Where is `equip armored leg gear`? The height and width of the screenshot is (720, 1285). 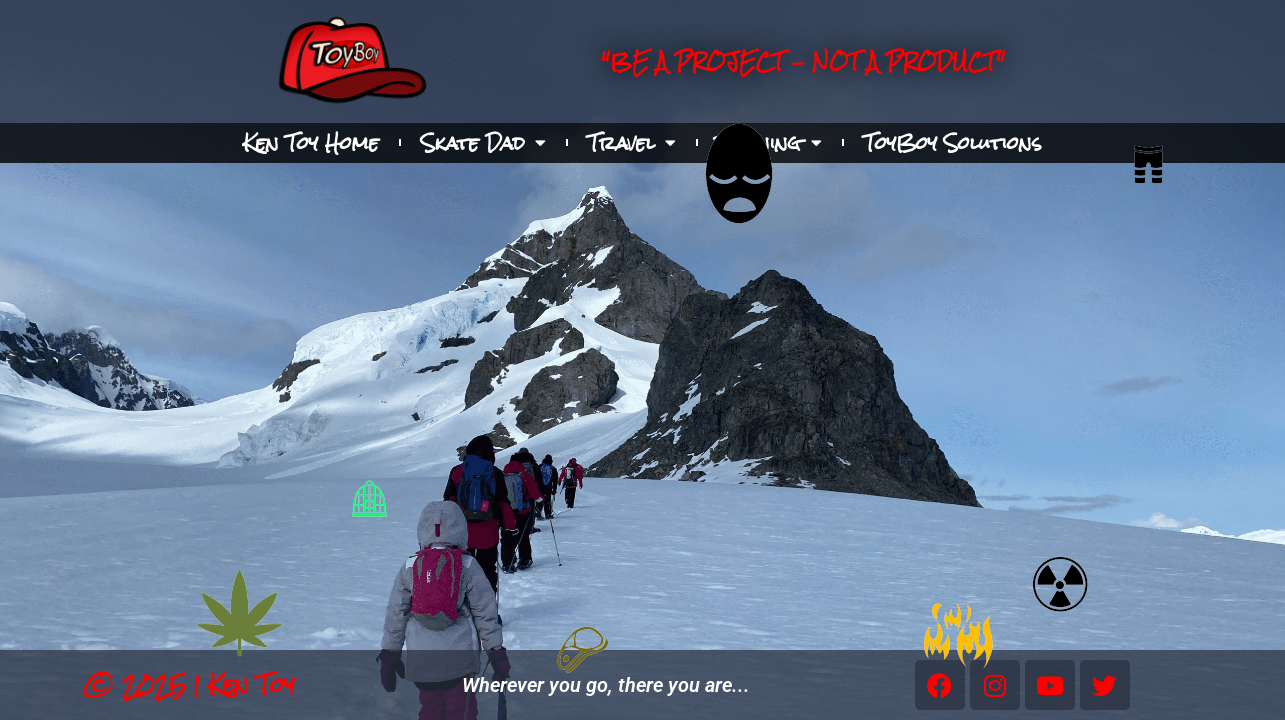 equip armored leg gear is located at coordinates (1148, 164).